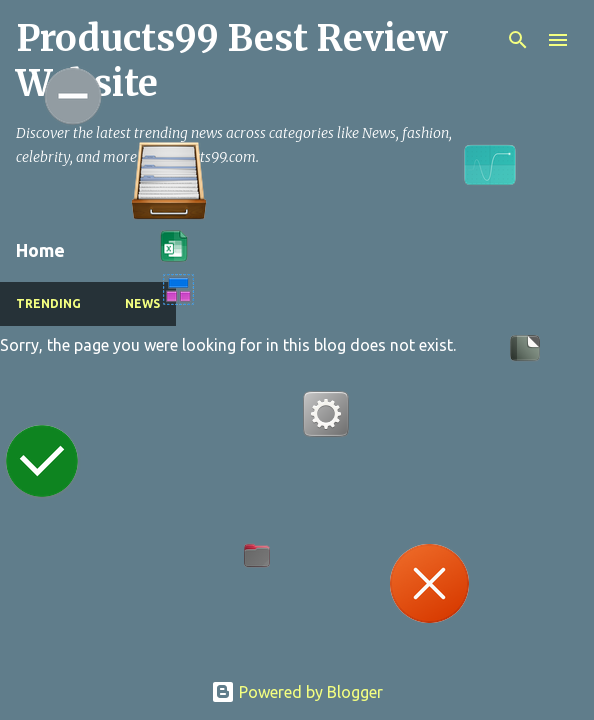 The width and height of the screenshot is (594, 720). I want to click on indicates file successfully synced with insync, so click(42, 461).